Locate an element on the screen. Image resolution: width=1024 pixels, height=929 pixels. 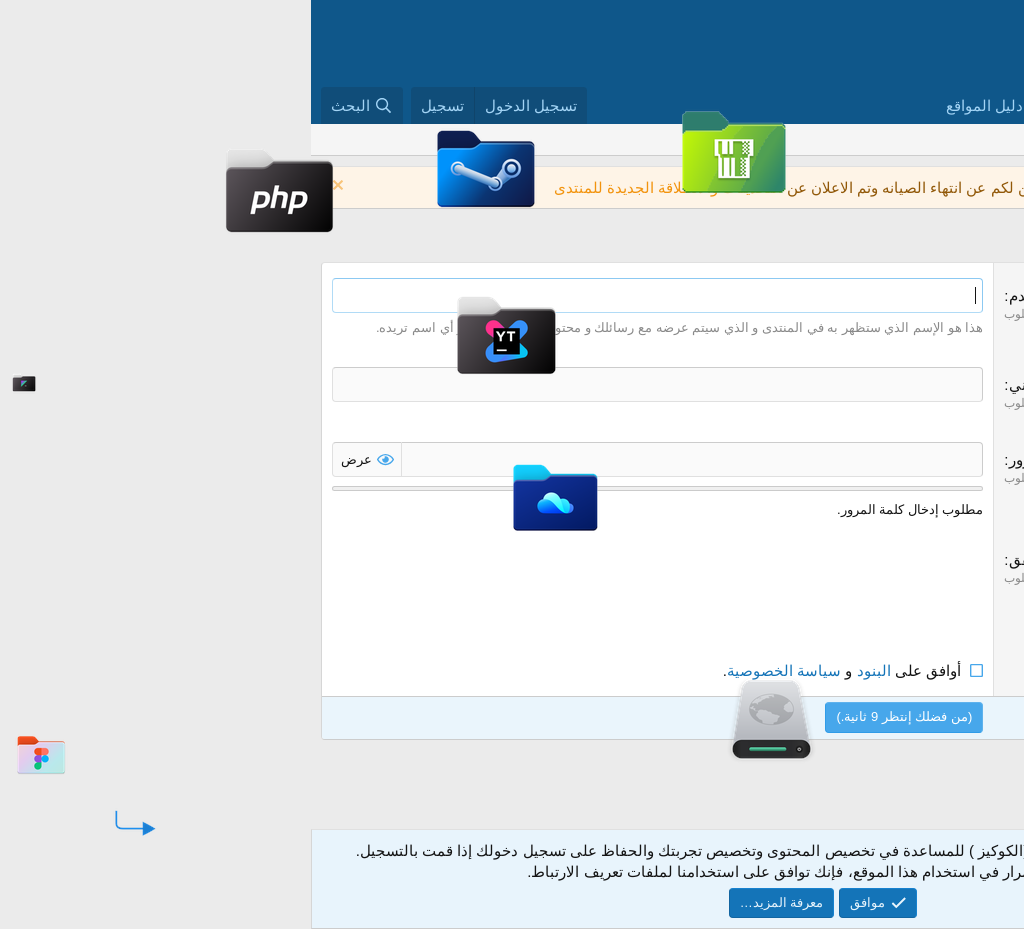
open figma project files folder is located at coordinates (41, 756).